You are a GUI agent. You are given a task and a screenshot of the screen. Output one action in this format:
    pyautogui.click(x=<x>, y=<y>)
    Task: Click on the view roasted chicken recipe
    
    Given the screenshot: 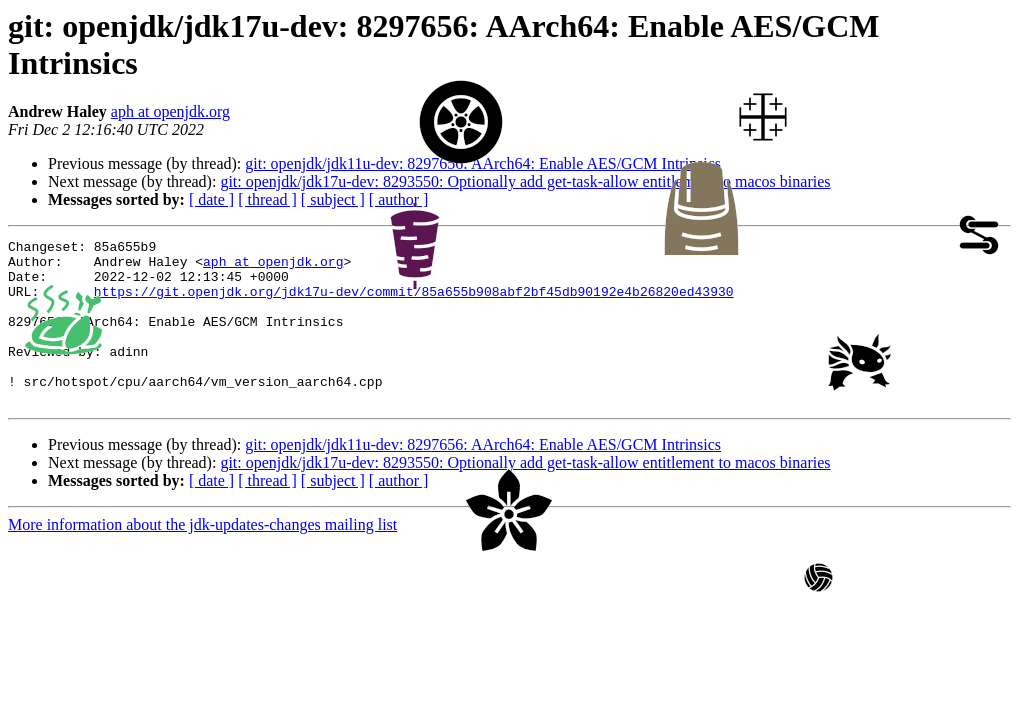 What is the action you would take?
    pyautogui.click(x=63, y=319)
    